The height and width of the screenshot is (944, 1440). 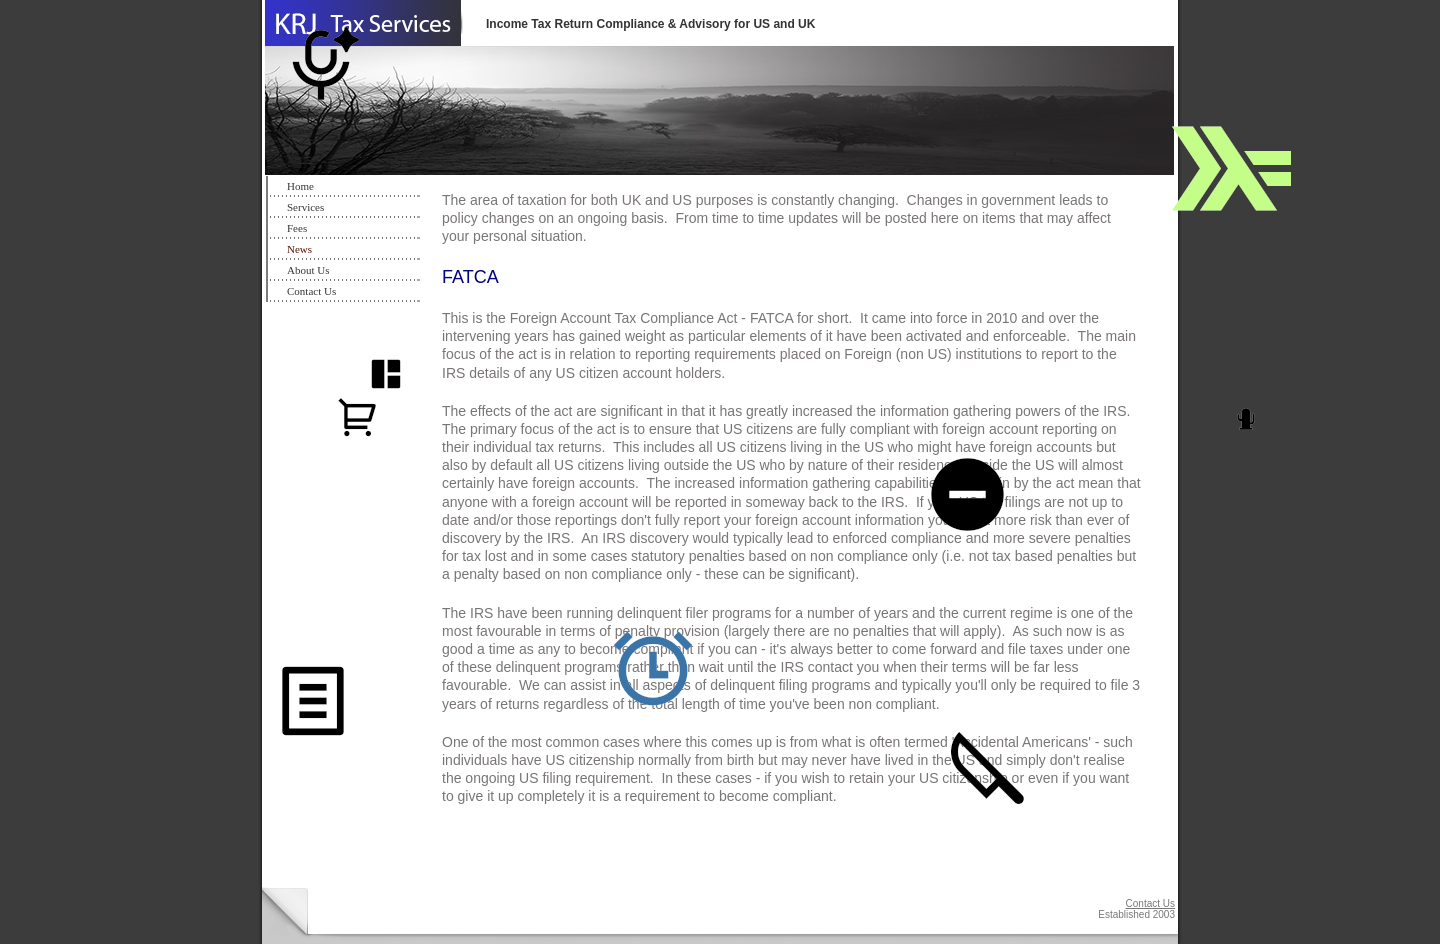 What do you see at coordinates (358, 416) in the screenshot?
I see `view your shopping cart` at bounding box center [358, 416].